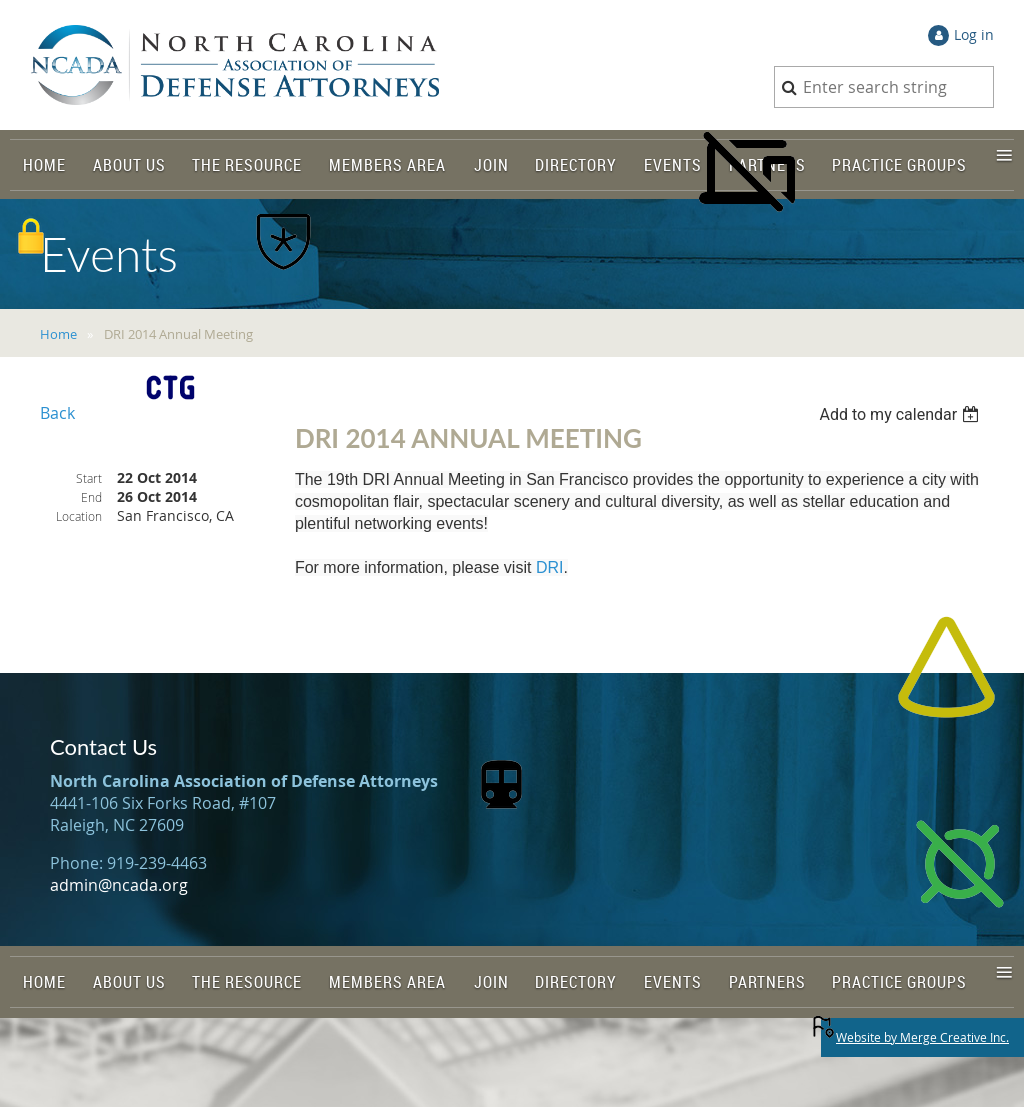  I want to click on get public transit directions, so click(501, 785).